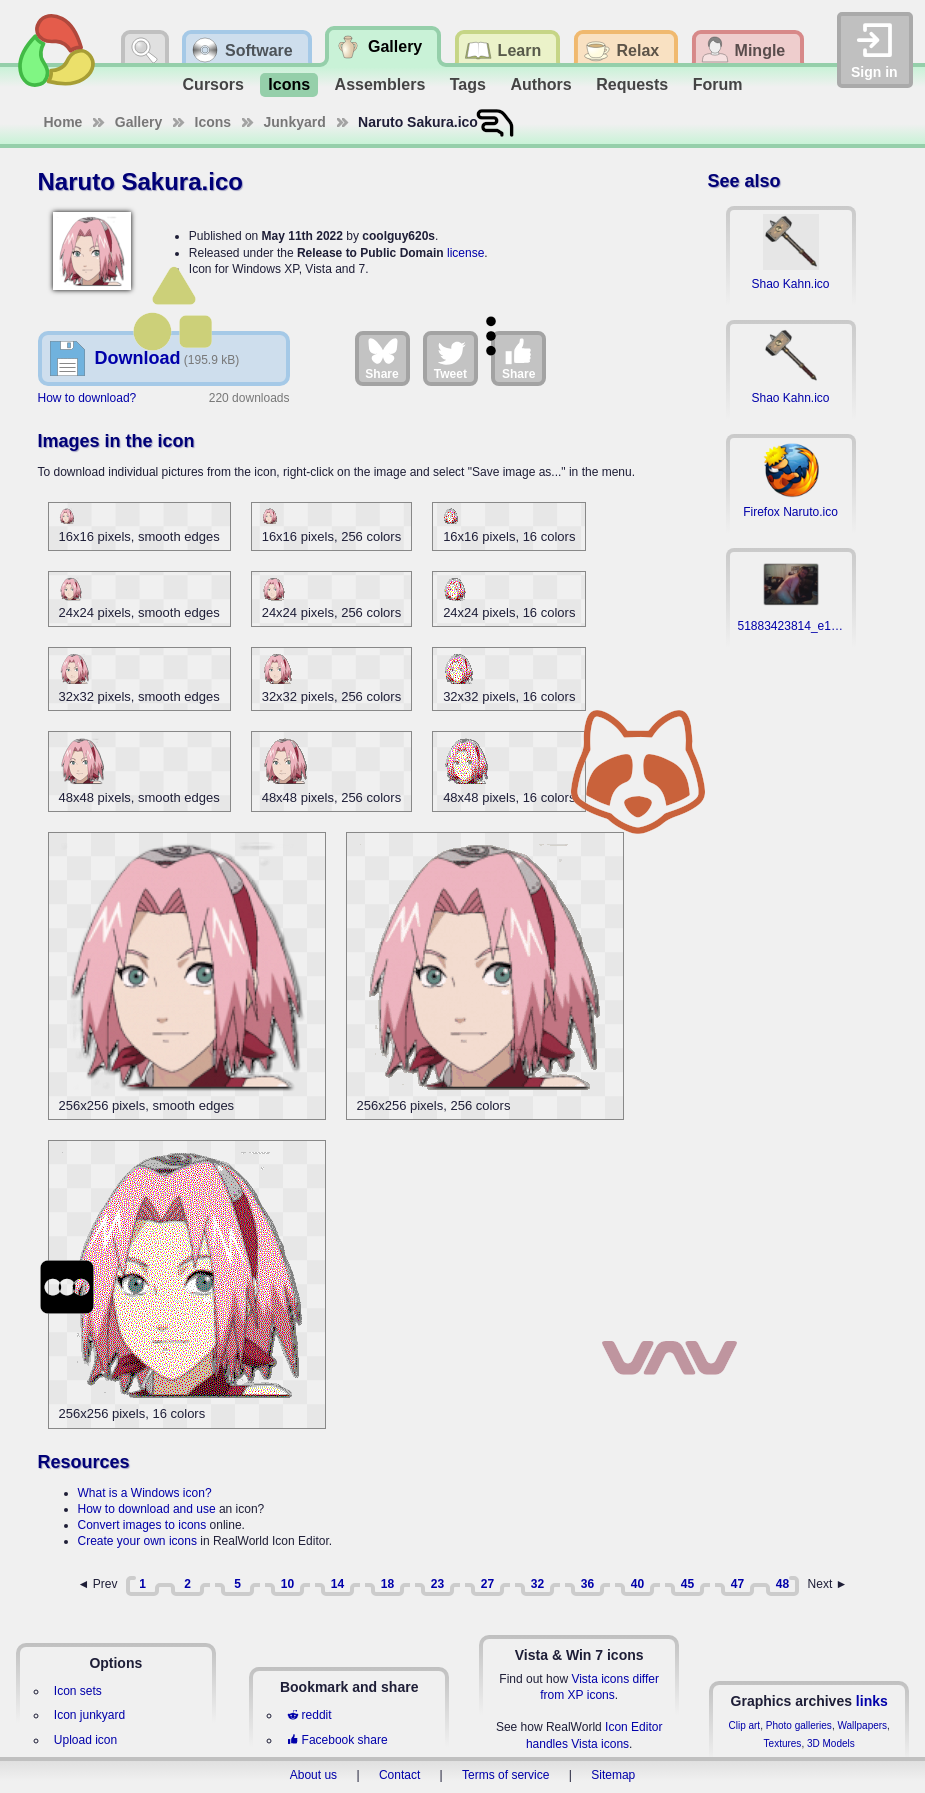 This screenshot has height=1793, width=925. What do you see at coordinates (495, 123) in the screenshot?
I see `lizard gesture in rock-paper-scissors-lizard-spock game` at bounding box center [495, 123].